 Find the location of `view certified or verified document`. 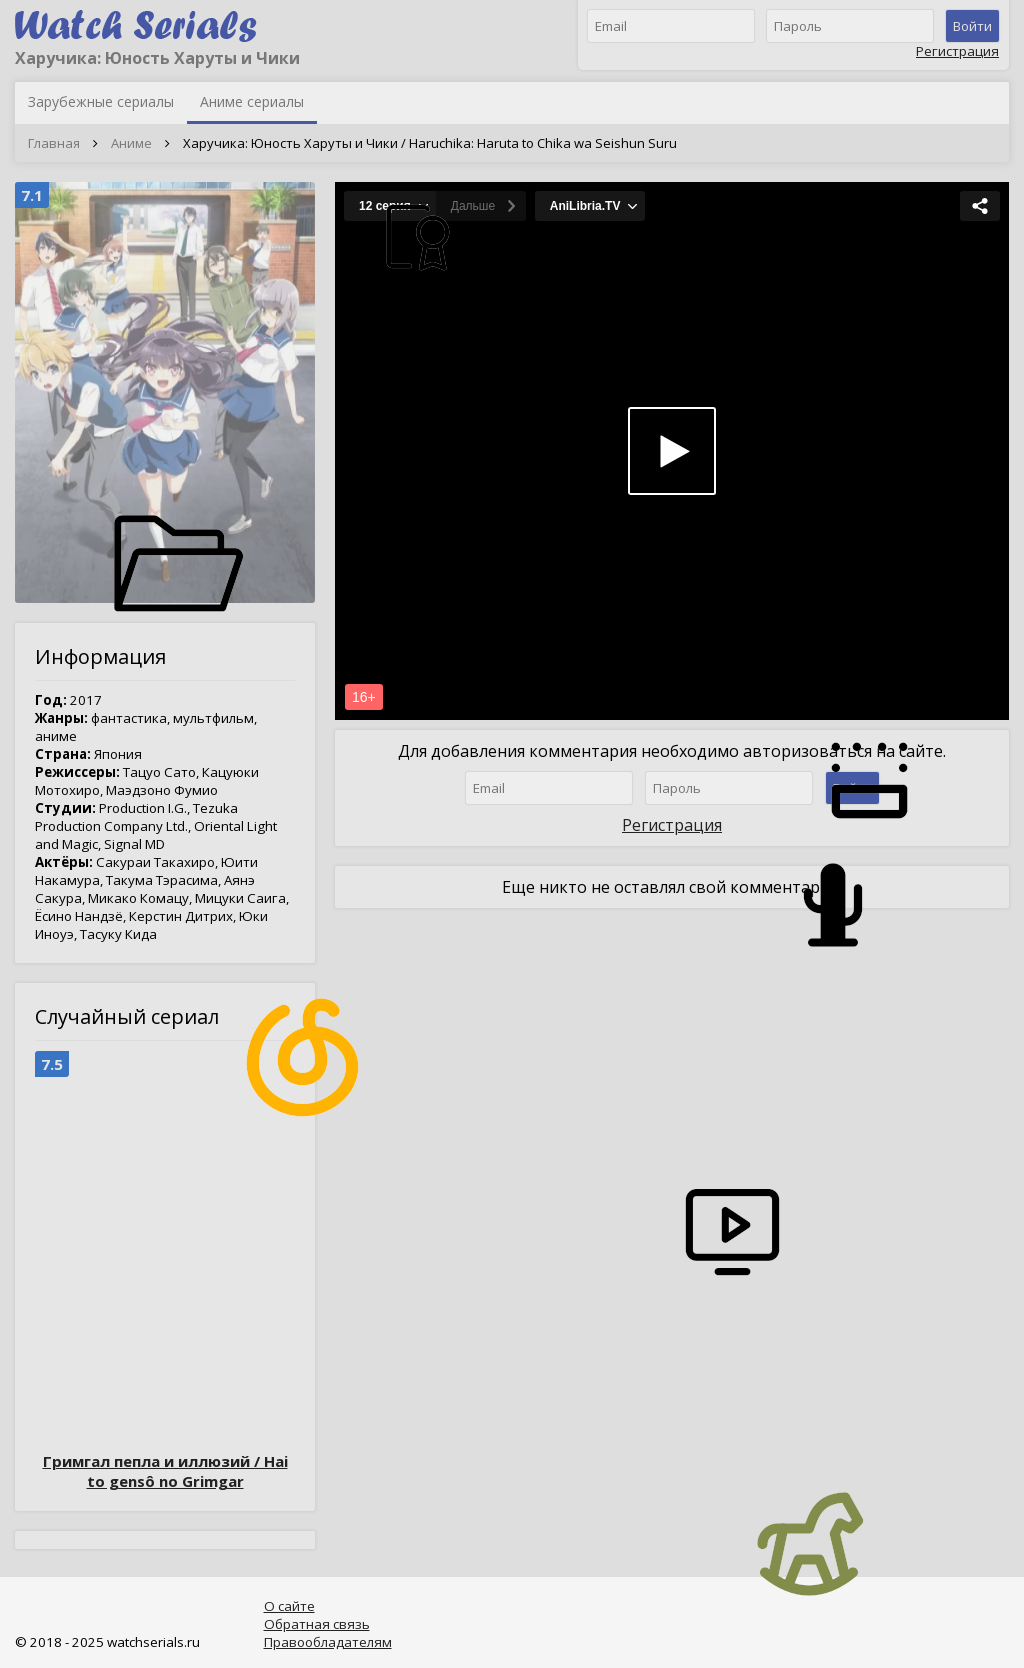

view certified or verified document is located at coordinates (415, 236).